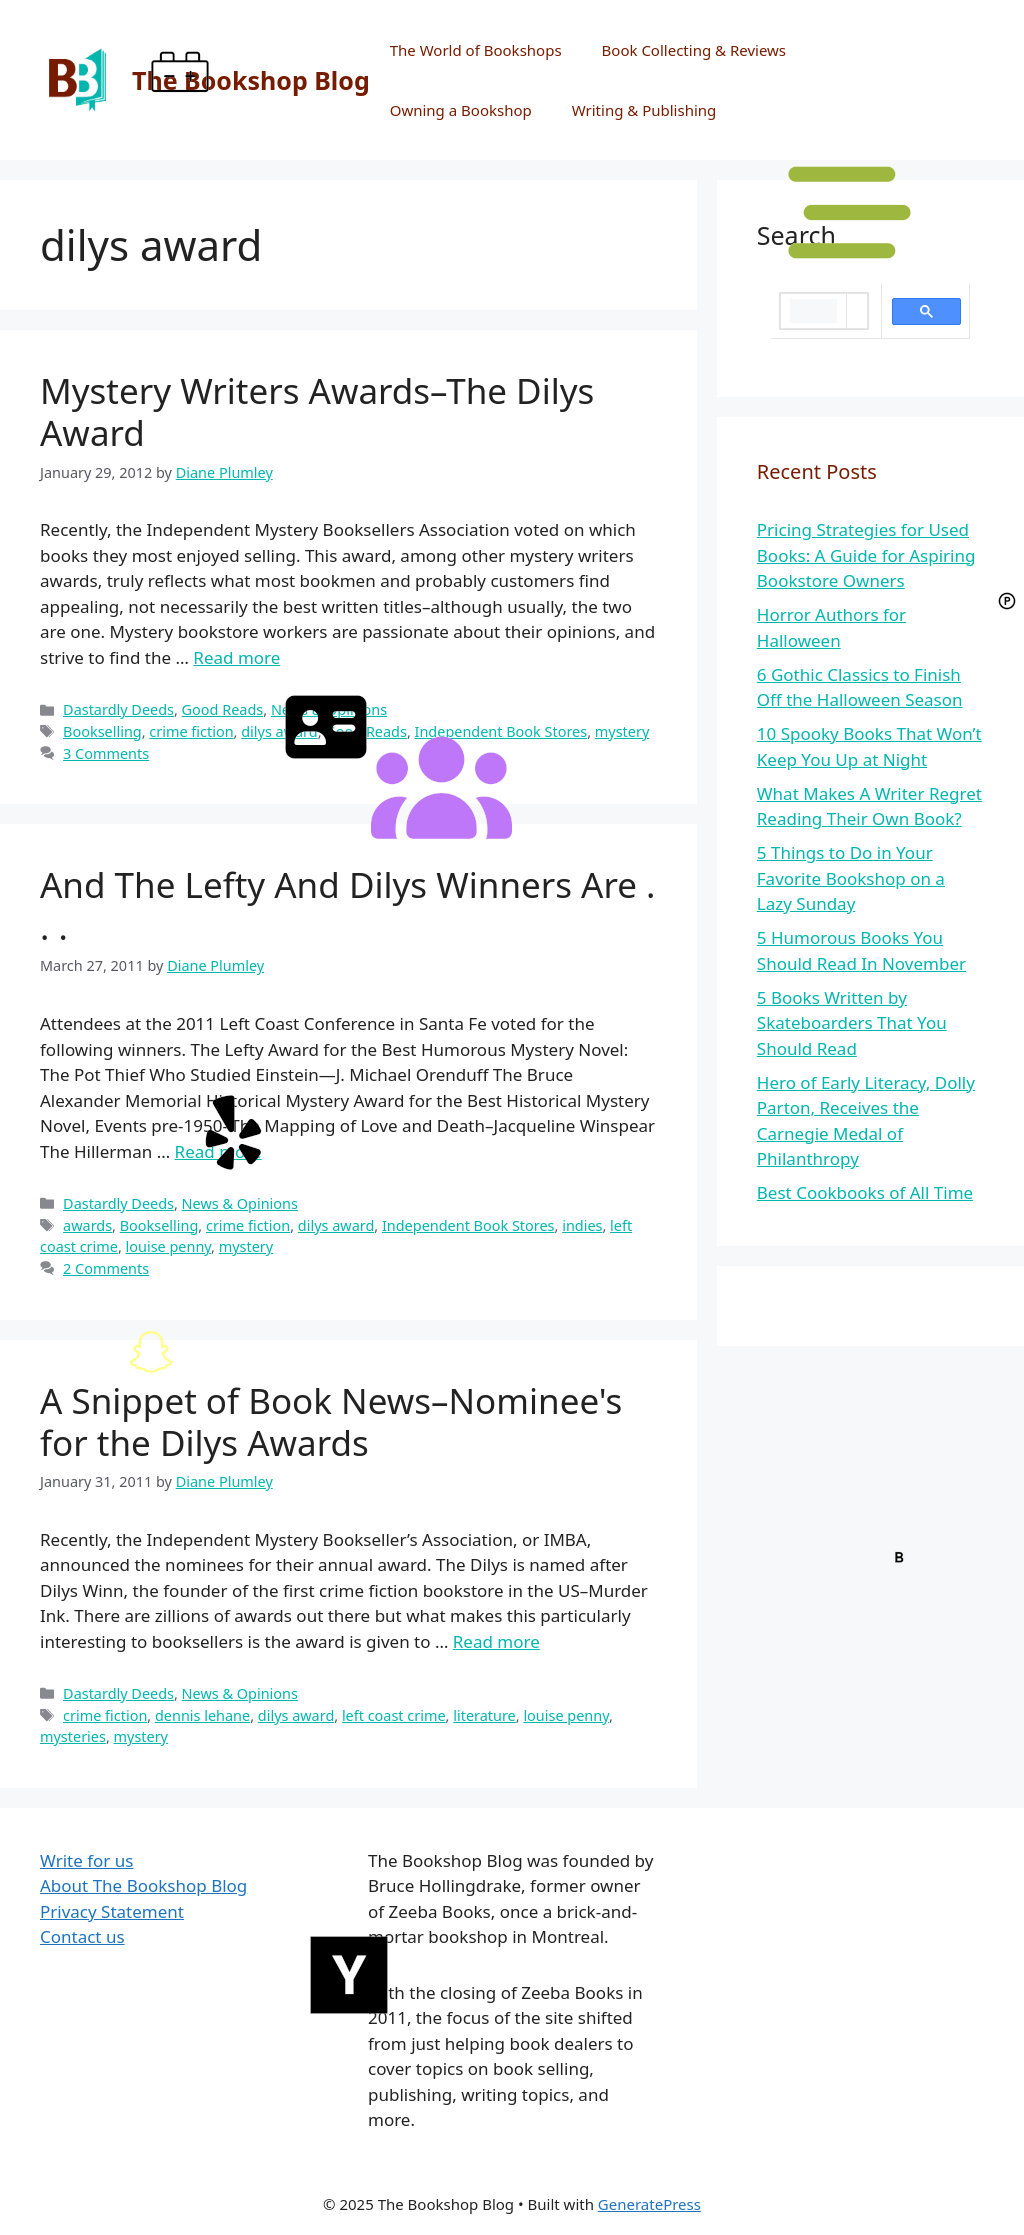 The width and height of the screenshot is (1024, 2235). What do you see at coordinates (899, 1558) in the screenshot?
I see `apply bold formatting to selected text` at bounding box center [899, 1558].